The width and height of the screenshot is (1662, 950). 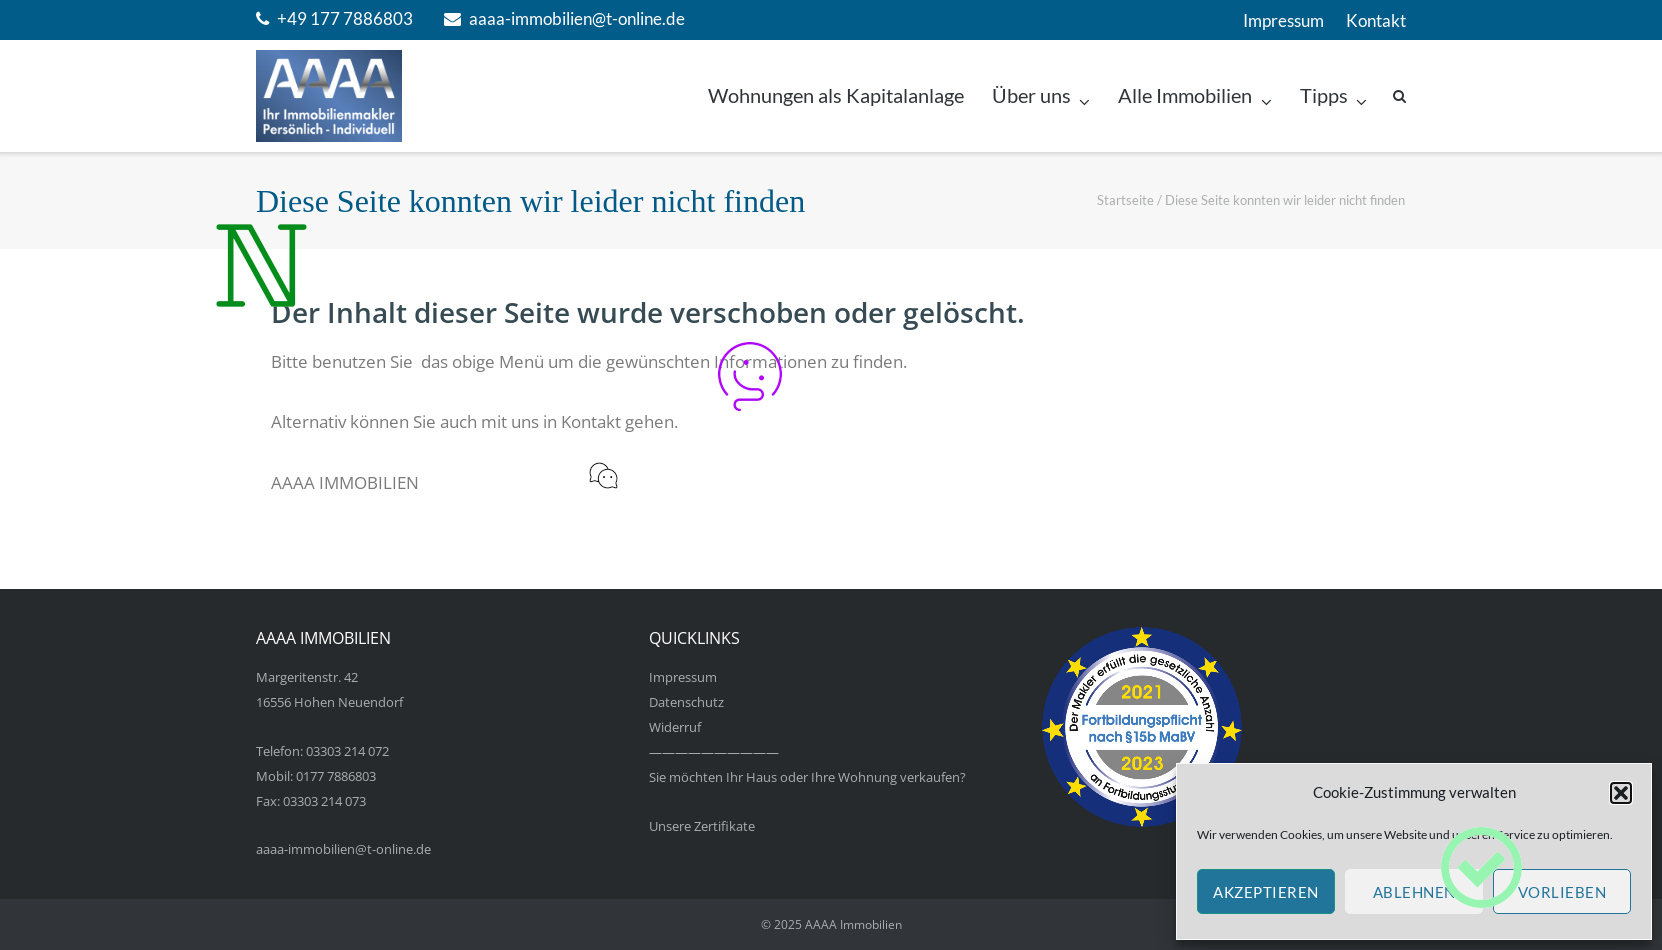 What do you see at coordinates (1481, 867) in the screenshot?
I see `indicates task or action completed successfully` at bounding box center [1481, 867].